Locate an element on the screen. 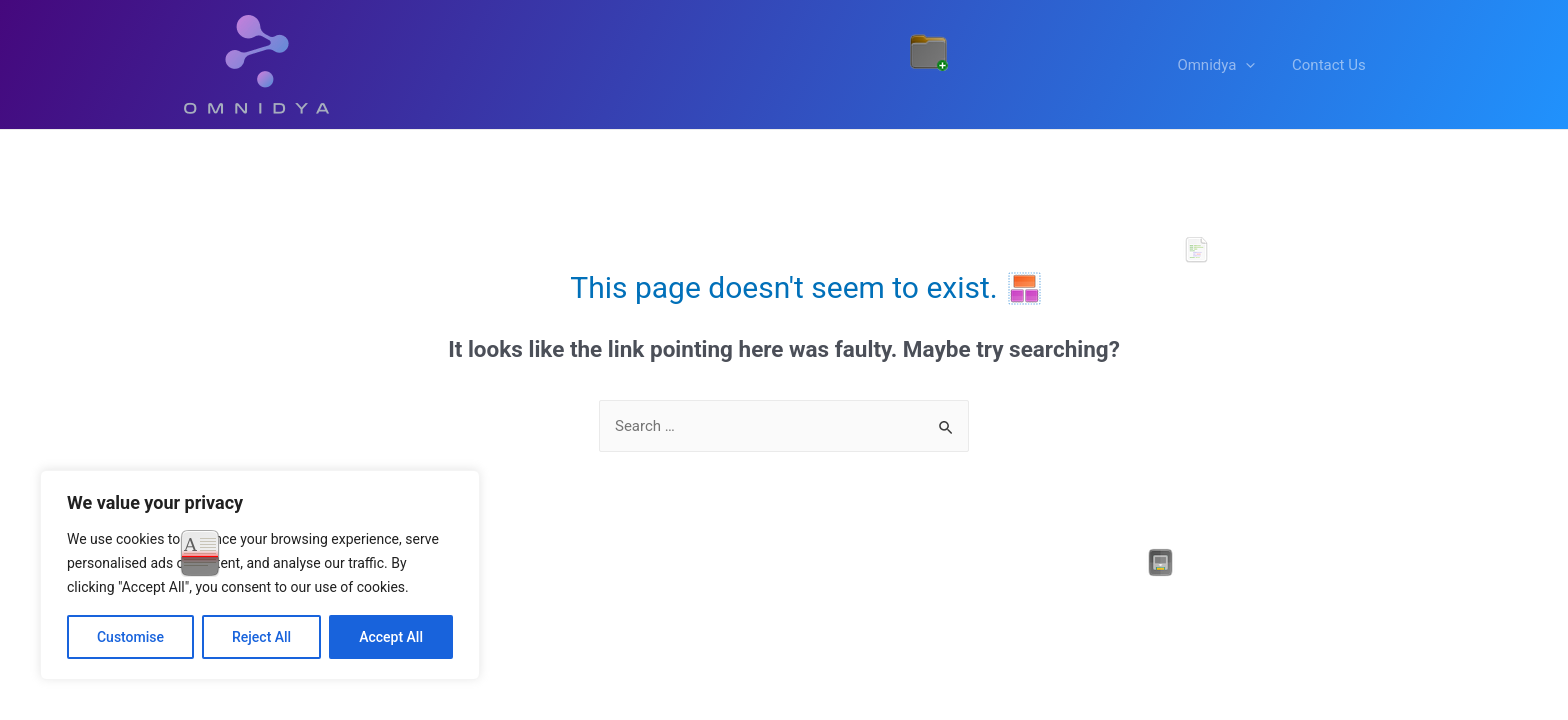 Image resolution: width=1568 pixels, height=720 pixels. cobol source code file is located at coordinates (1196, 249).